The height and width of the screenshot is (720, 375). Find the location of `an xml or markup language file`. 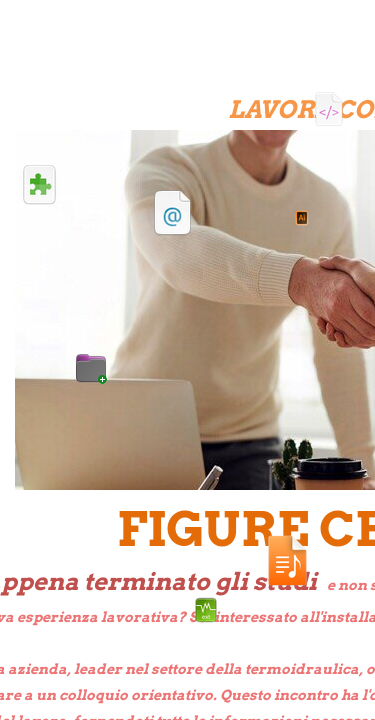

an xml or markup language file is located at coordinates (329, 109).